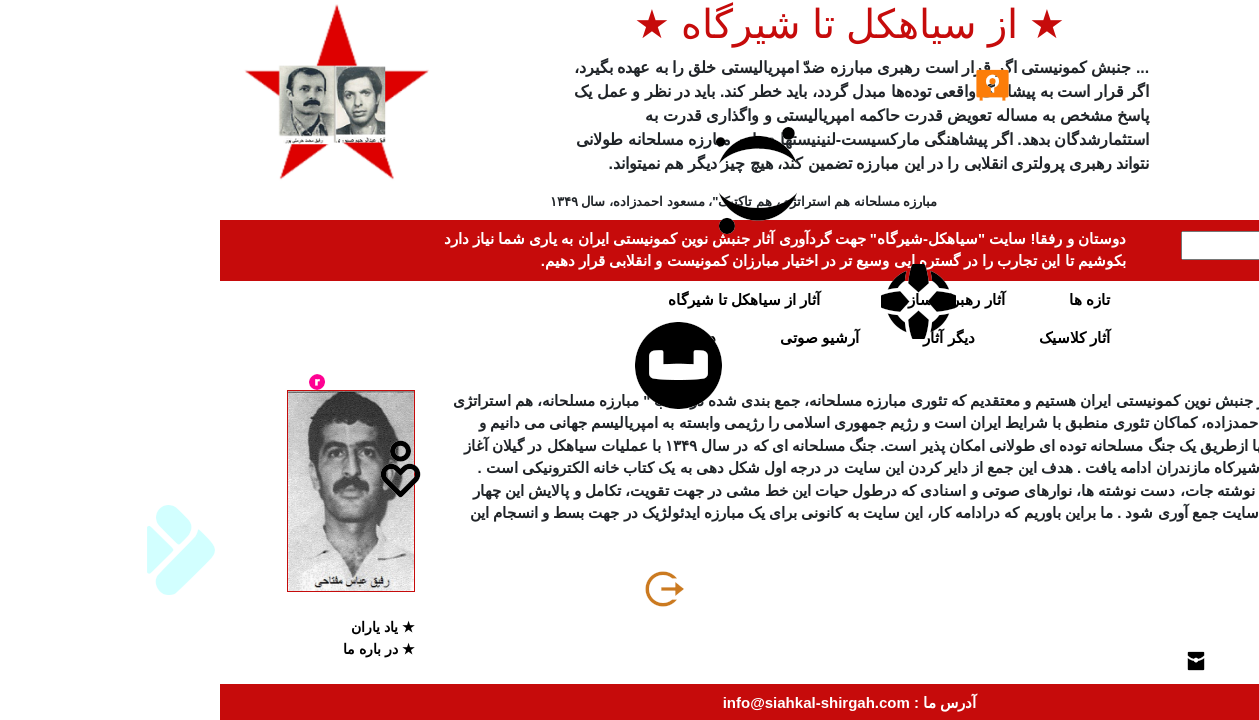  Describe the element at coordinates (1196, 661) in the screenshot. I see `send a red packet or digital gift money` at that location.